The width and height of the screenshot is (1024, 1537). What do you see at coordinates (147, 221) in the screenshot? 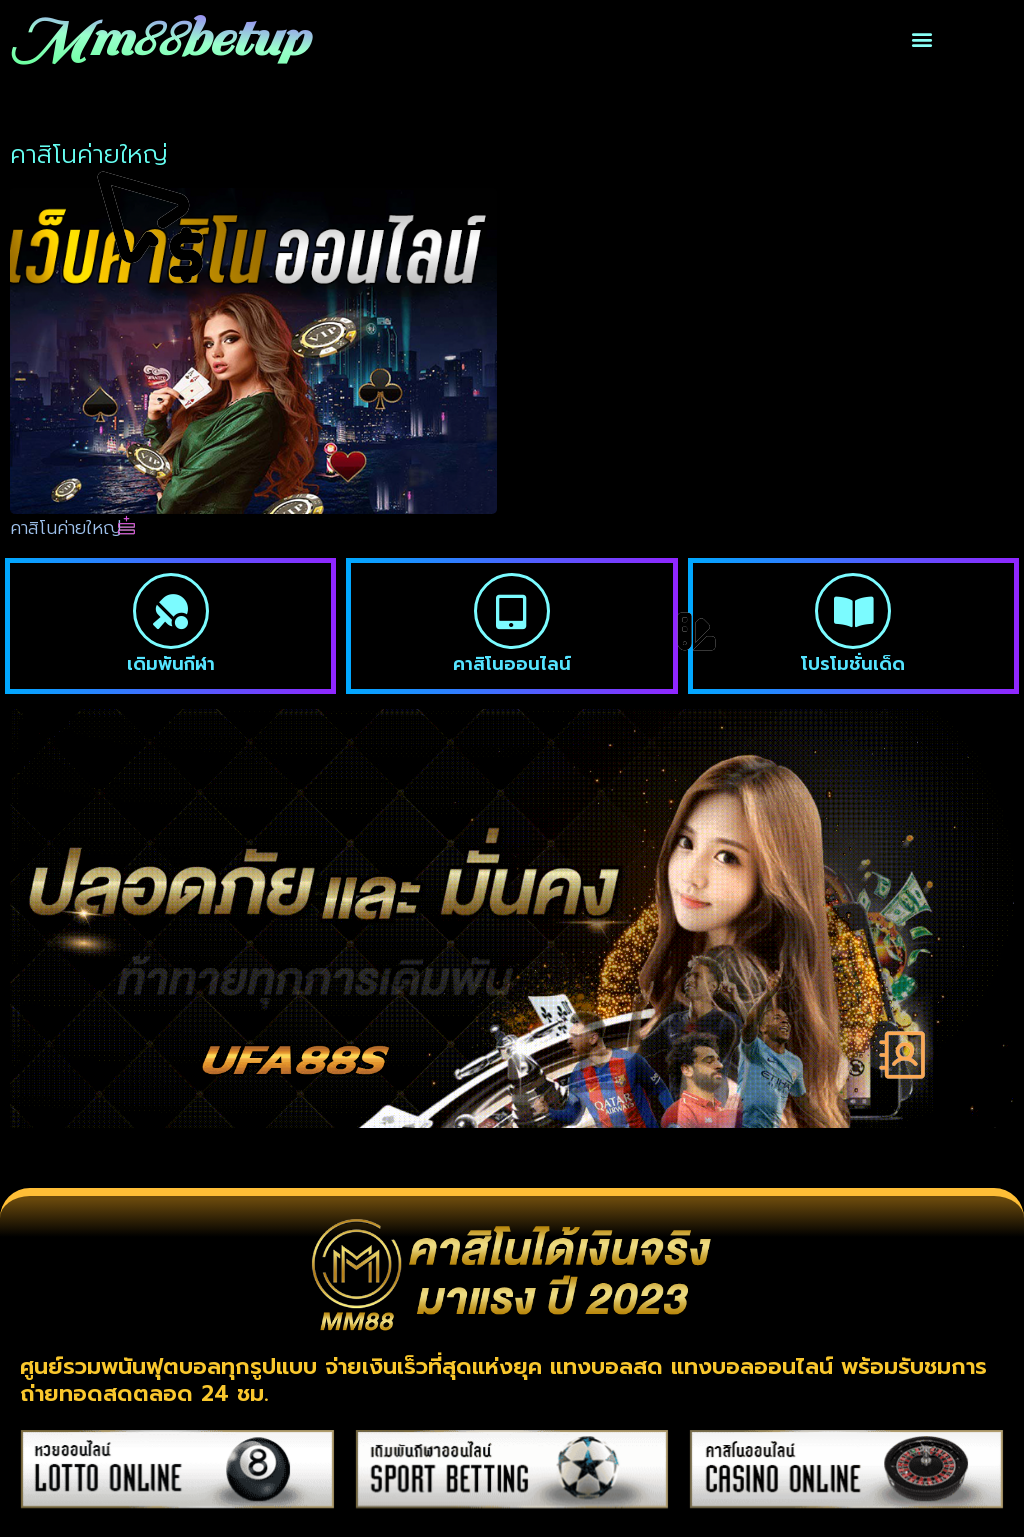
I see `pay-per-click advertising or cost tracking` at bounding box center [147, 221].